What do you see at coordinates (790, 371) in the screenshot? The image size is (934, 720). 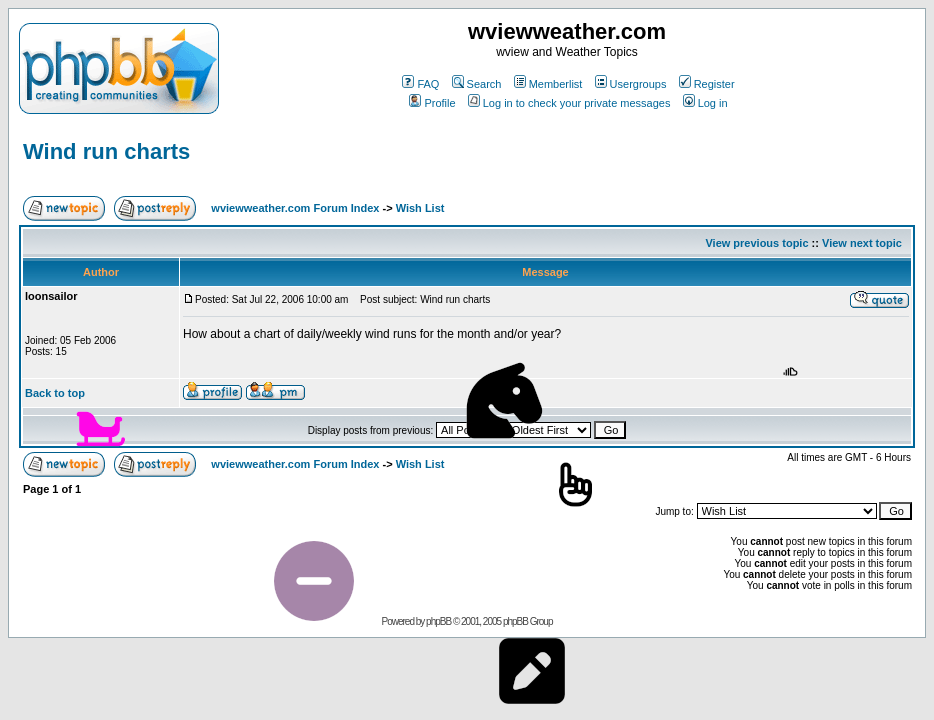 I see `open soundcloud` at bounding box center [790, 371].